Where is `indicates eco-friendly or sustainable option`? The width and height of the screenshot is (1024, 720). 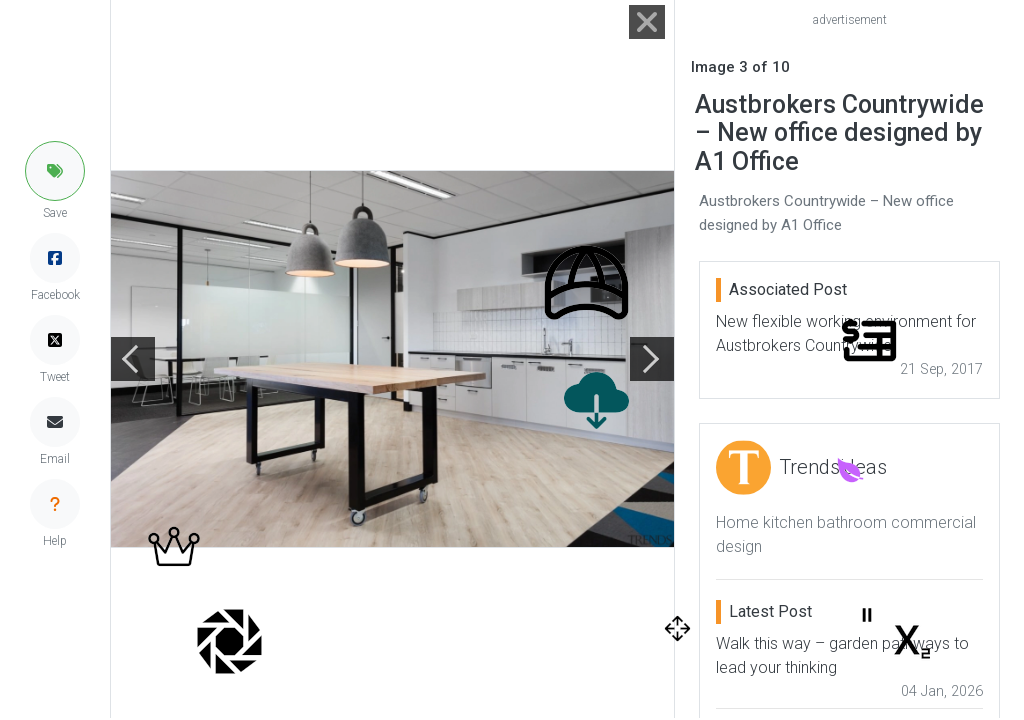
indicates eco-friendly or sustainable option is located at coordinates (850, 470).